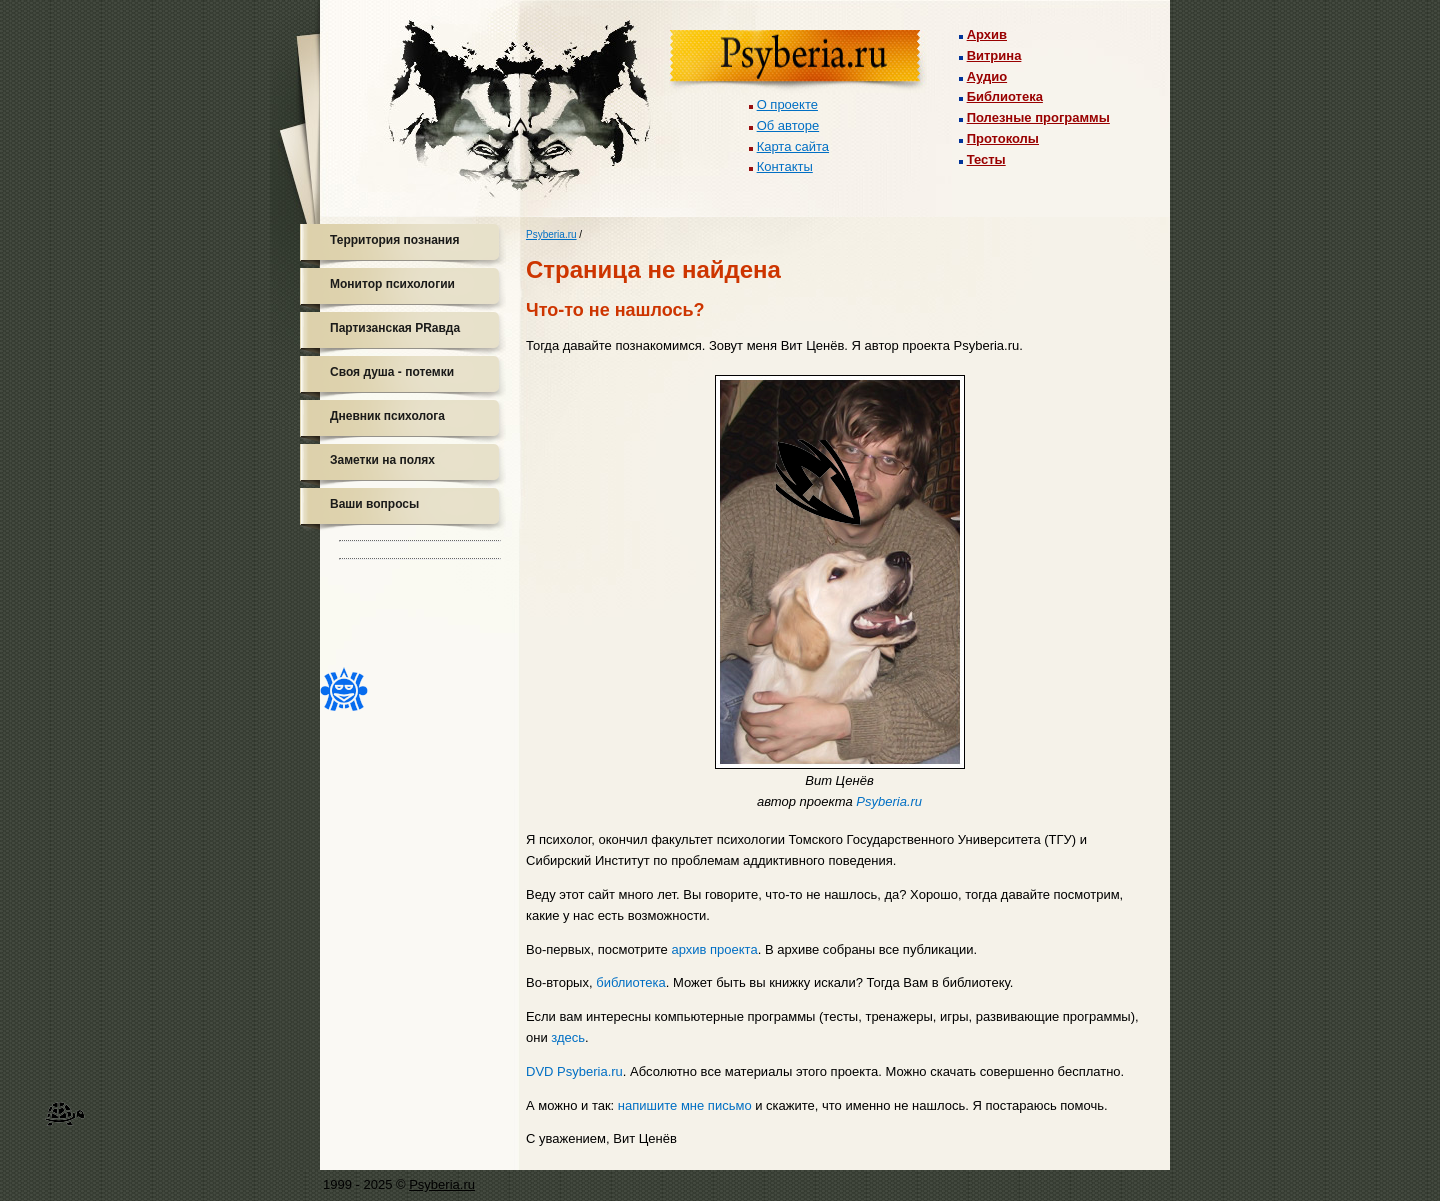  What do you see at coordinates (344, 689) in the screenshot?
I see `view aztec or mesoamerican themed content` at bounding box center [344, 689].